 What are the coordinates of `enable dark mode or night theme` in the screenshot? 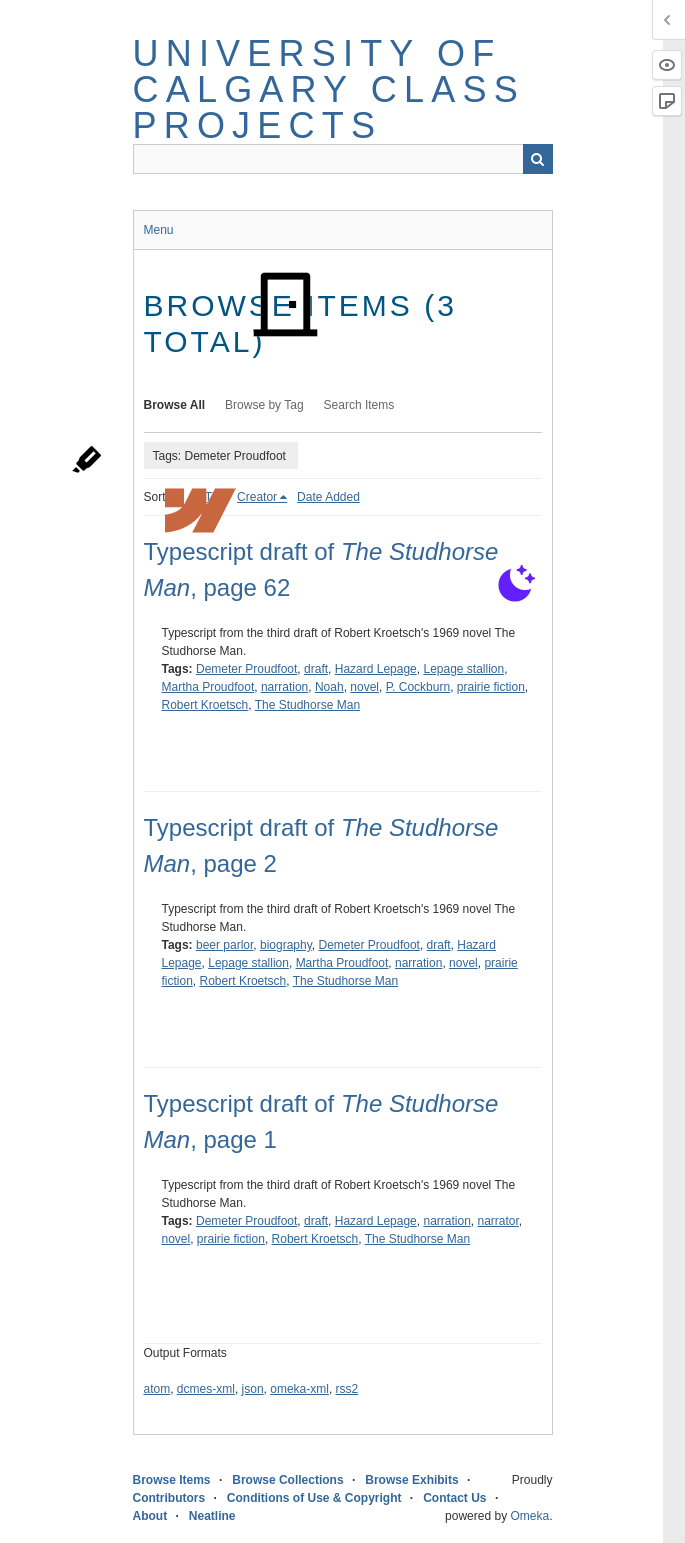 It's located at (515, 585).